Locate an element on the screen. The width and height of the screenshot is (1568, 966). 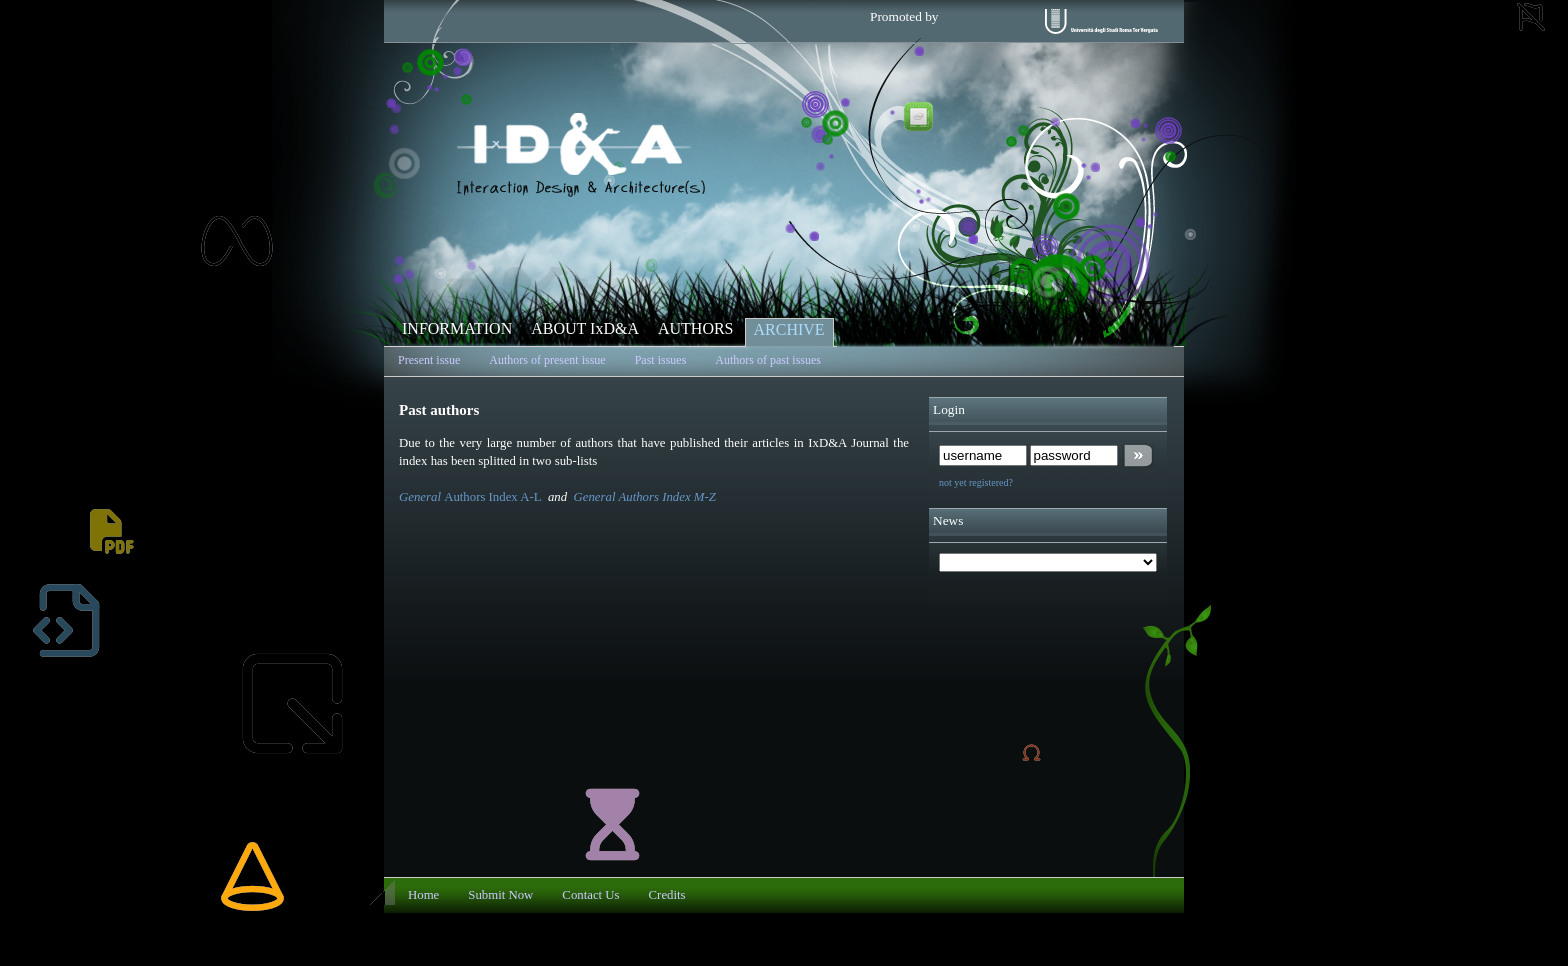
view source code file is located at coordinates (69, 620).